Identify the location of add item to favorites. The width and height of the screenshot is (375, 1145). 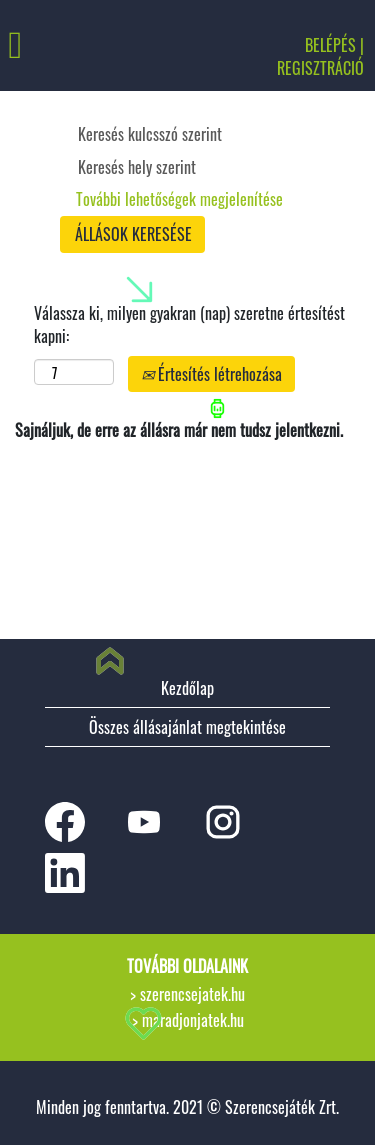
(143, 1023).